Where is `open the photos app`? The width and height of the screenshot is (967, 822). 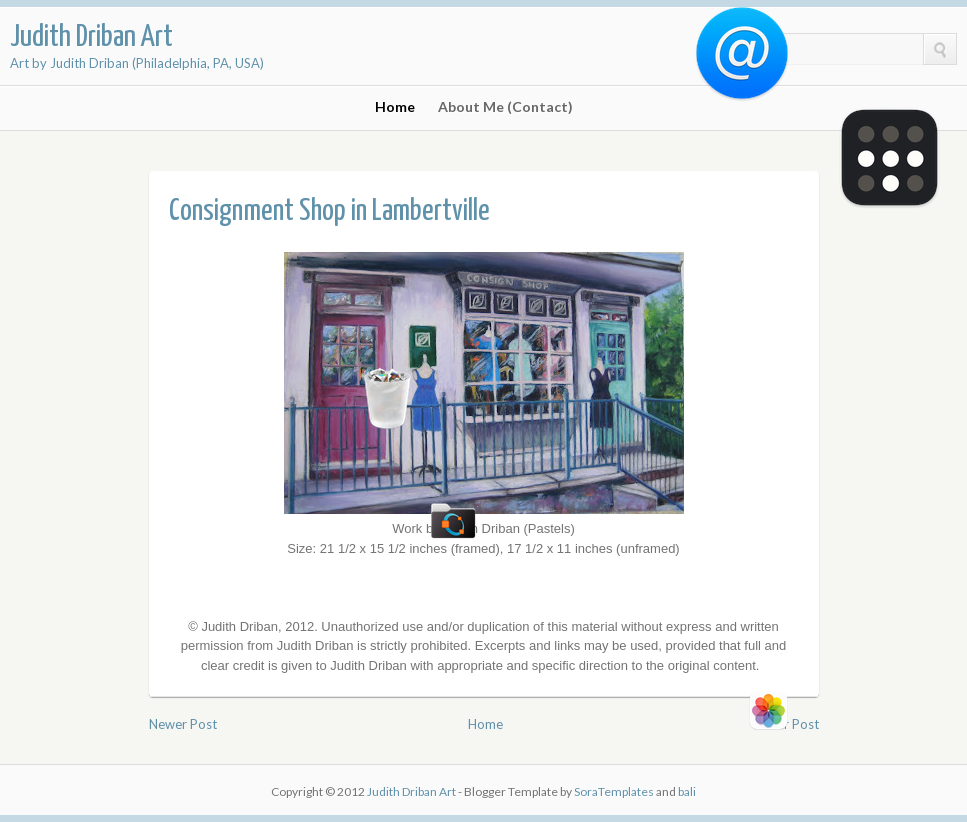 open the photos app is located at coordinates (768, 710).